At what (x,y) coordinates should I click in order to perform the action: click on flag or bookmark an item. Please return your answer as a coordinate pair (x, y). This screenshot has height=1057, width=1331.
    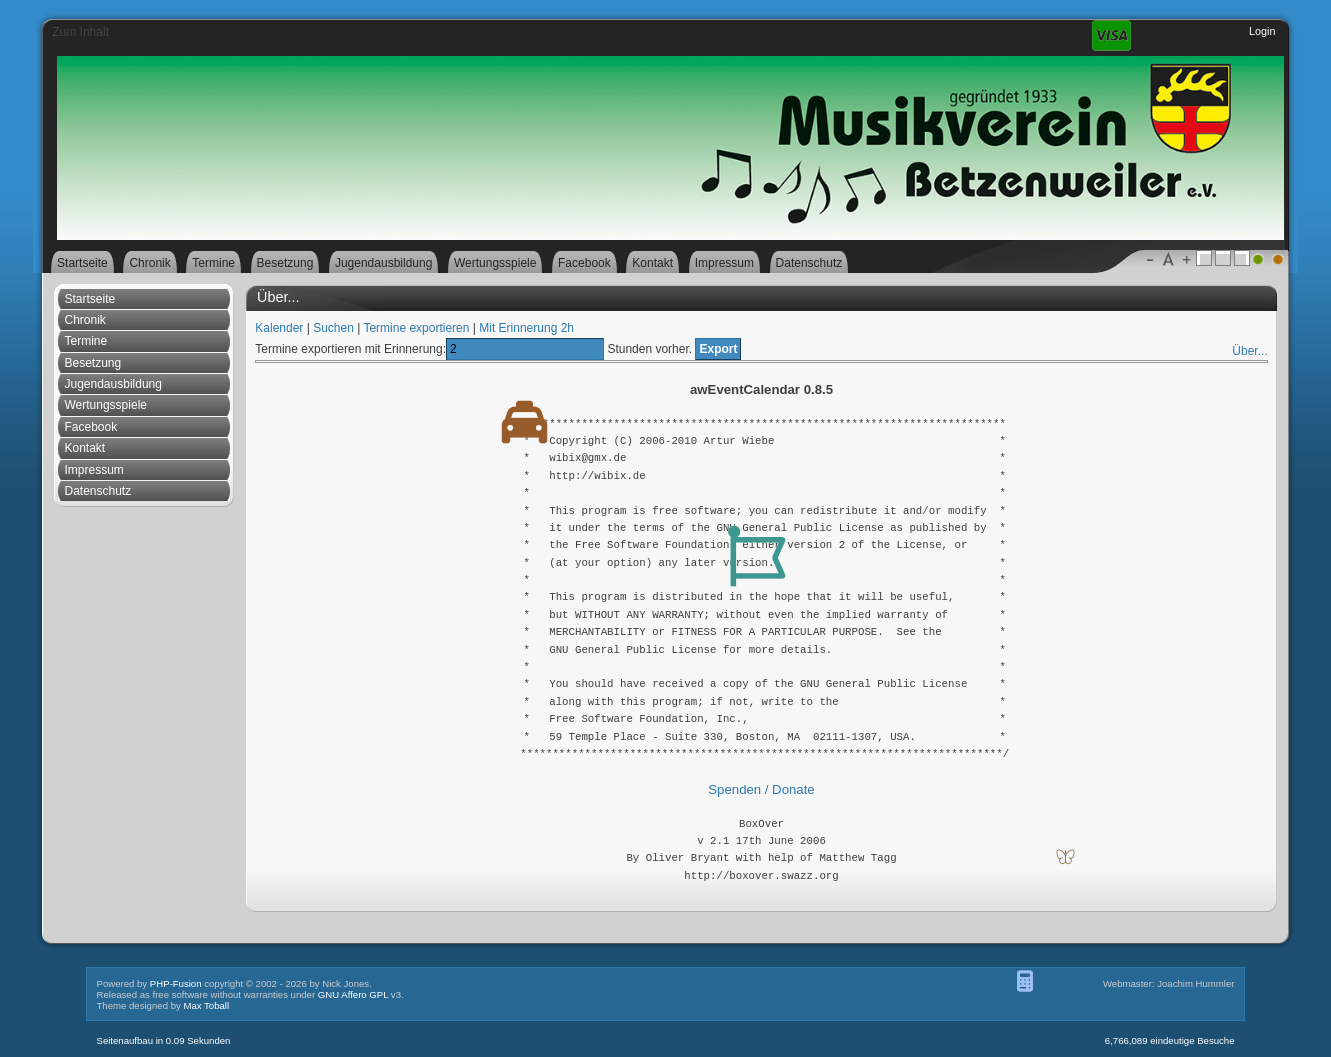
    Looking at the image, I should click on (757, 556).